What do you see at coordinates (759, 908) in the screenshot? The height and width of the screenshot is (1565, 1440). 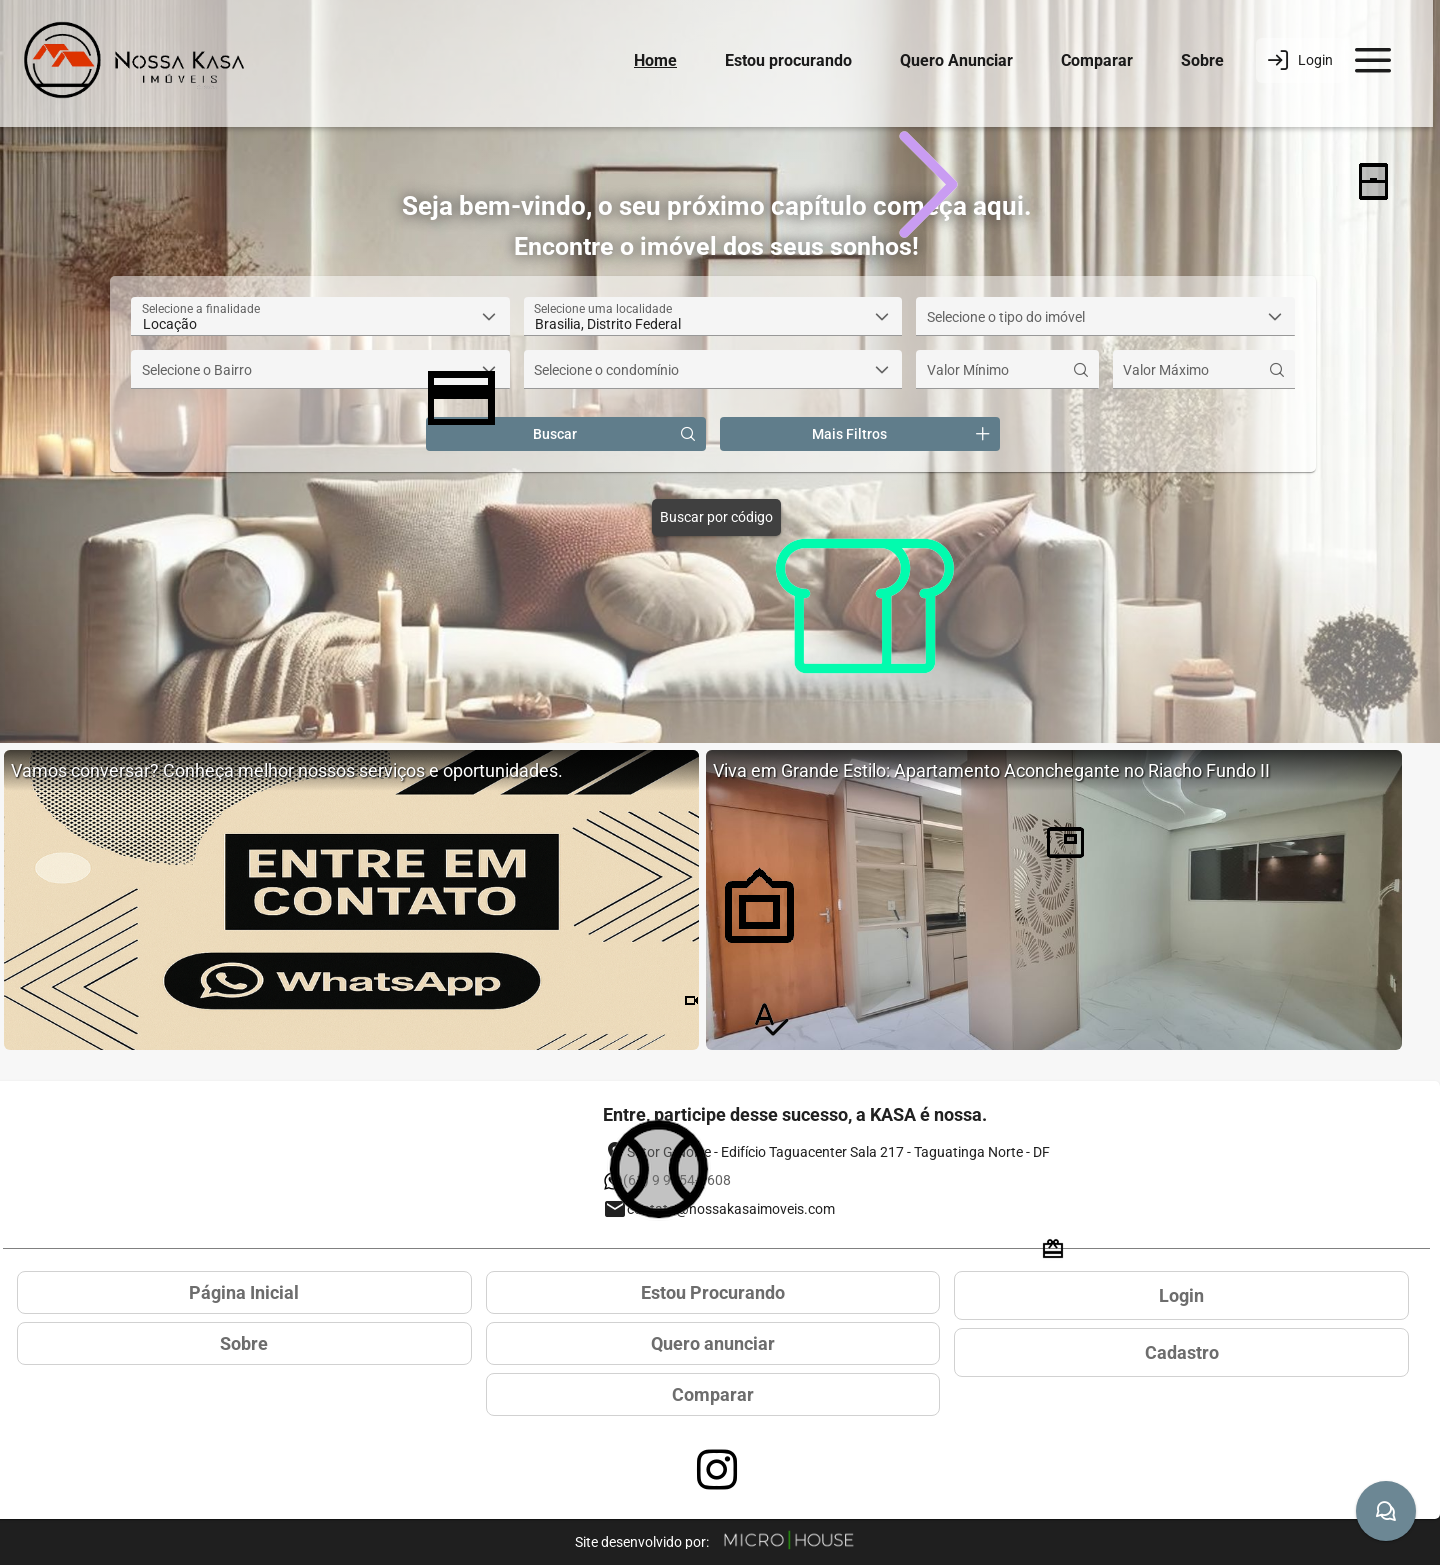 I see `view framed photos or artwork` at bounding box center [759, 908].